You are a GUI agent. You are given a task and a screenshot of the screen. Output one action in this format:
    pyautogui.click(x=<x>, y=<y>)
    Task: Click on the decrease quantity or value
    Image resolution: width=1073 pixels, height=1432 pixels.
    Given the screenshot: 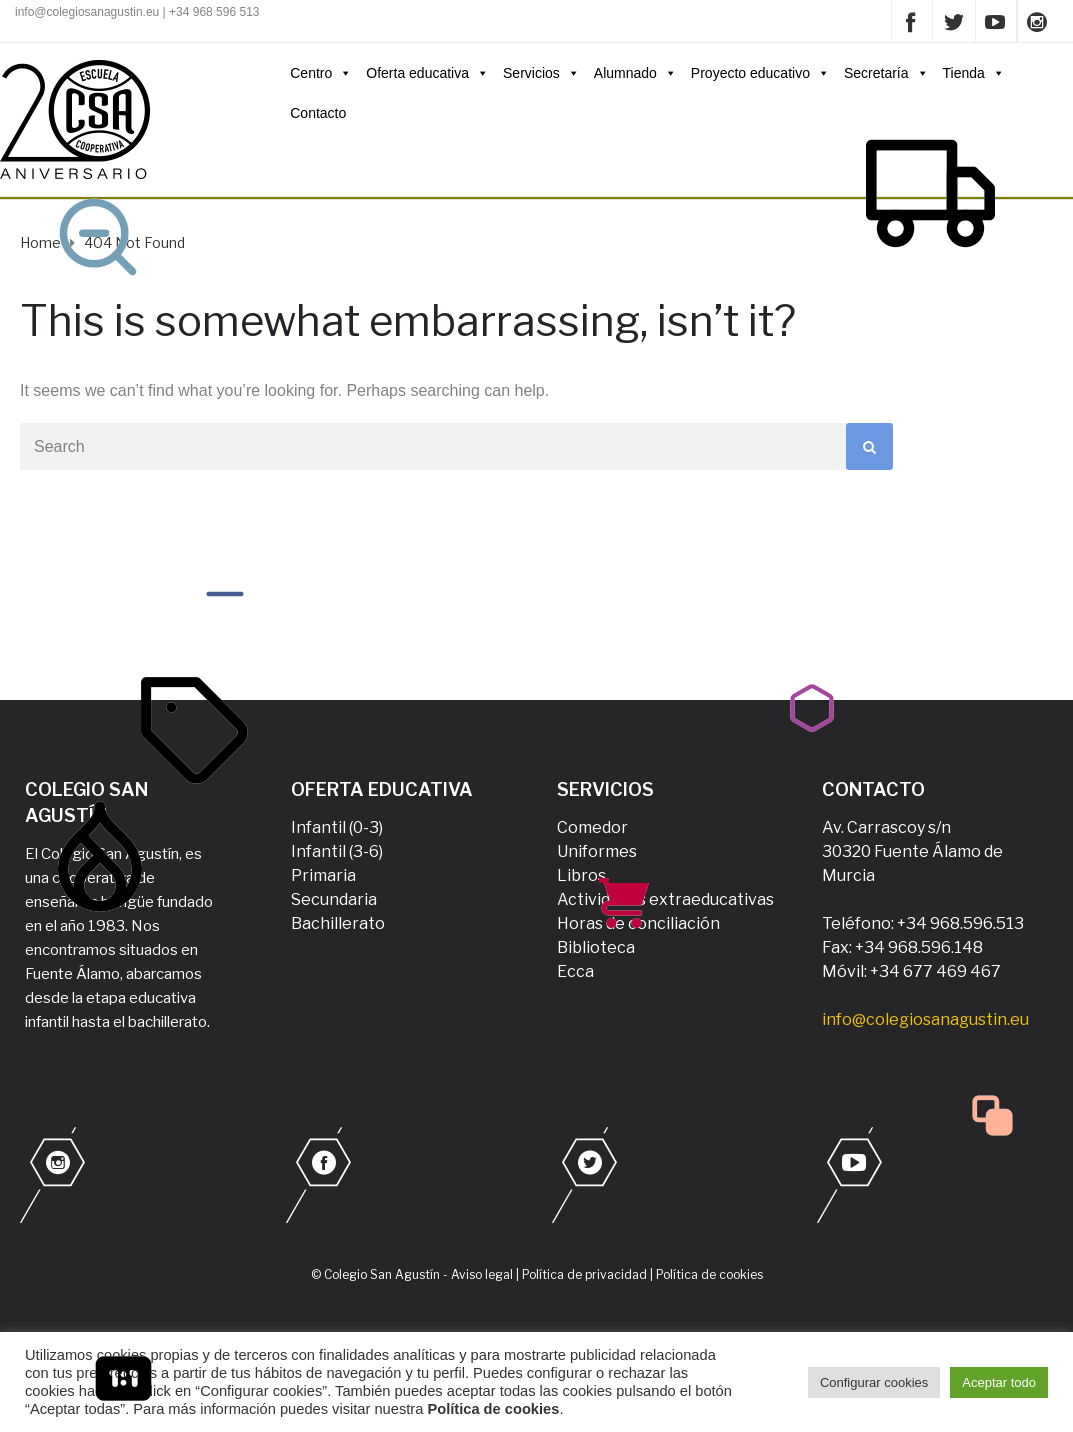 What is the action you would take?
    pyautogui.click(x=225, y=594)
    